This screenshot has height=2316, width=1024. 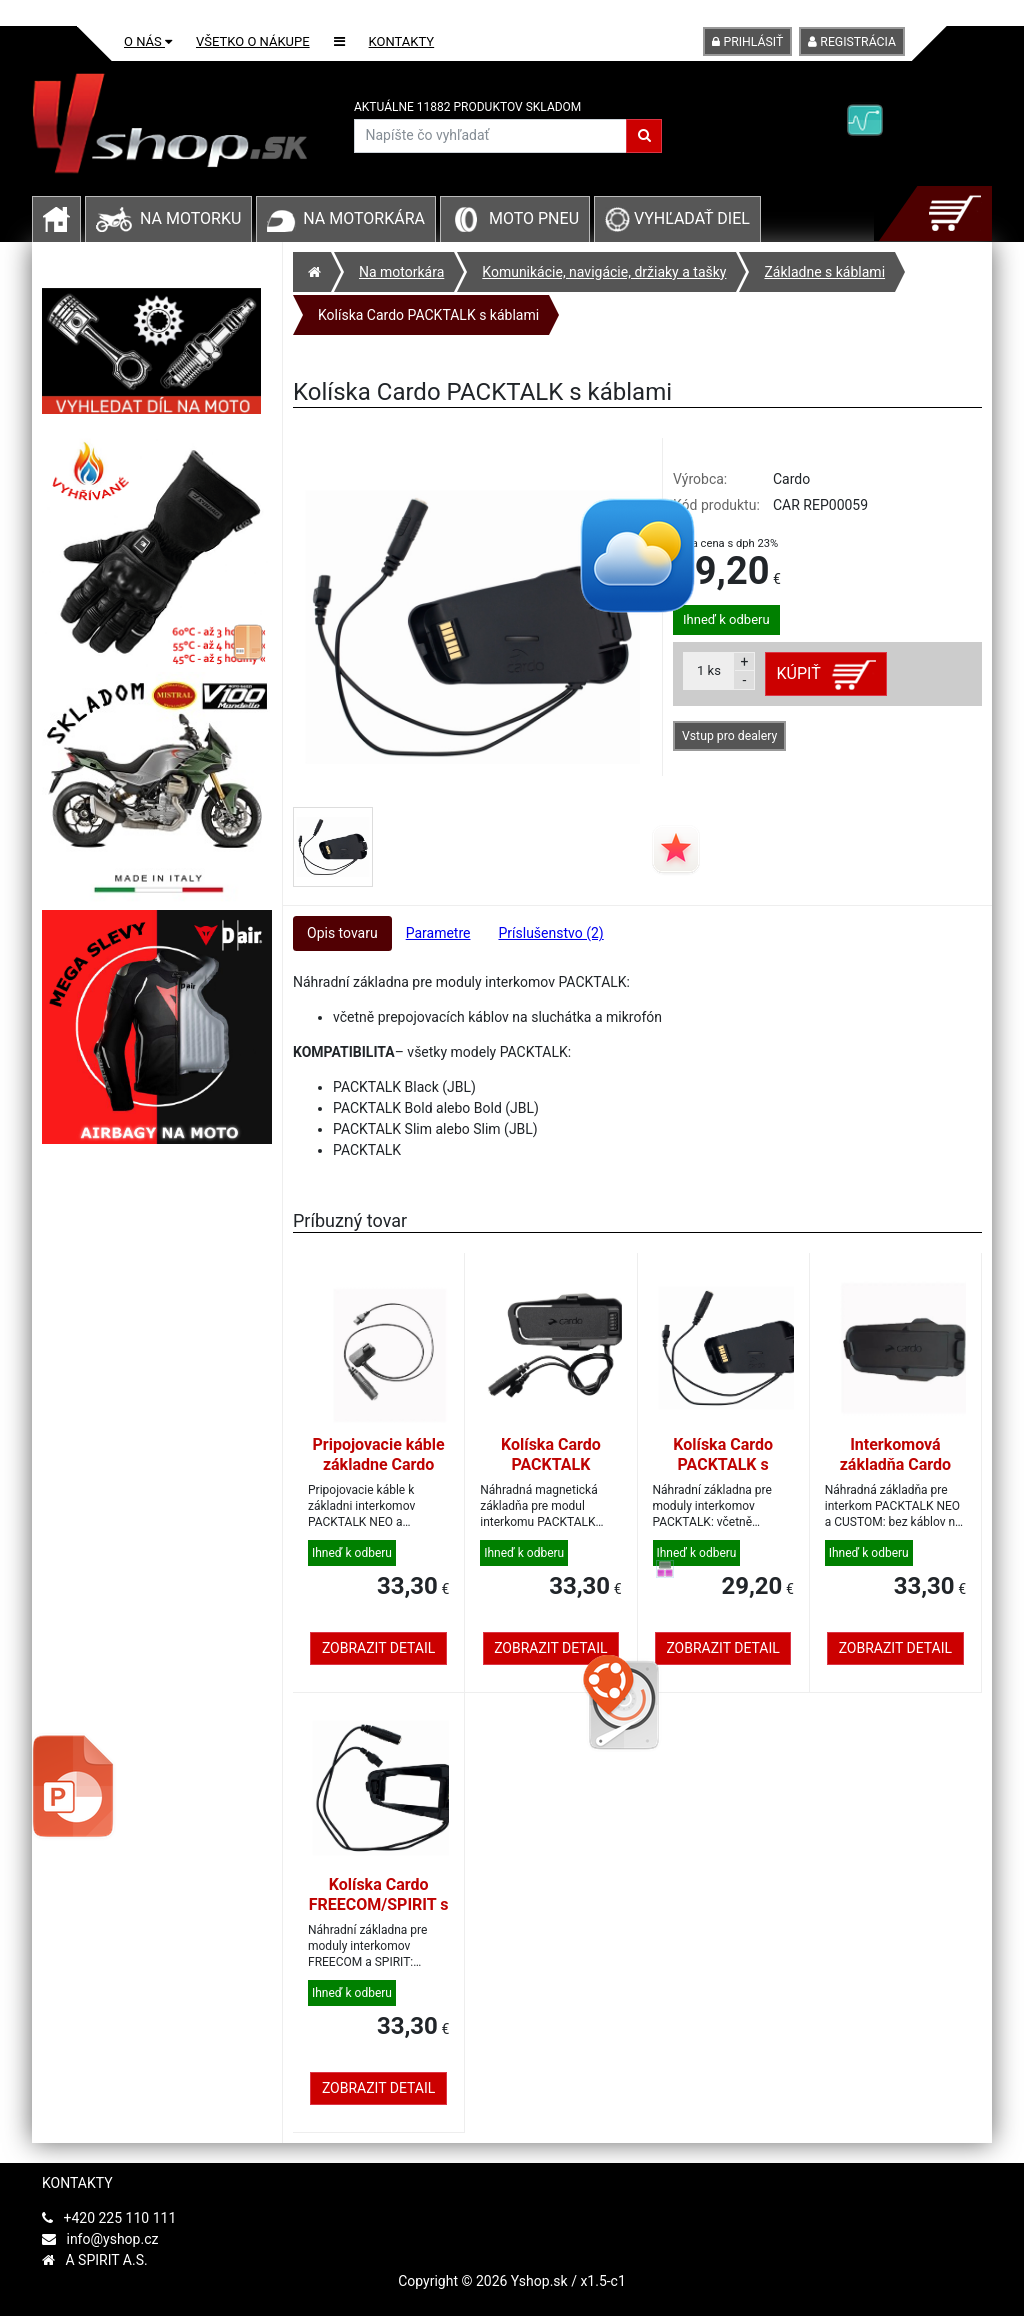 What do you see at coordinates (637, 555) in the screenshot?
I see `open the weather app` at bounding box center [637, 555].